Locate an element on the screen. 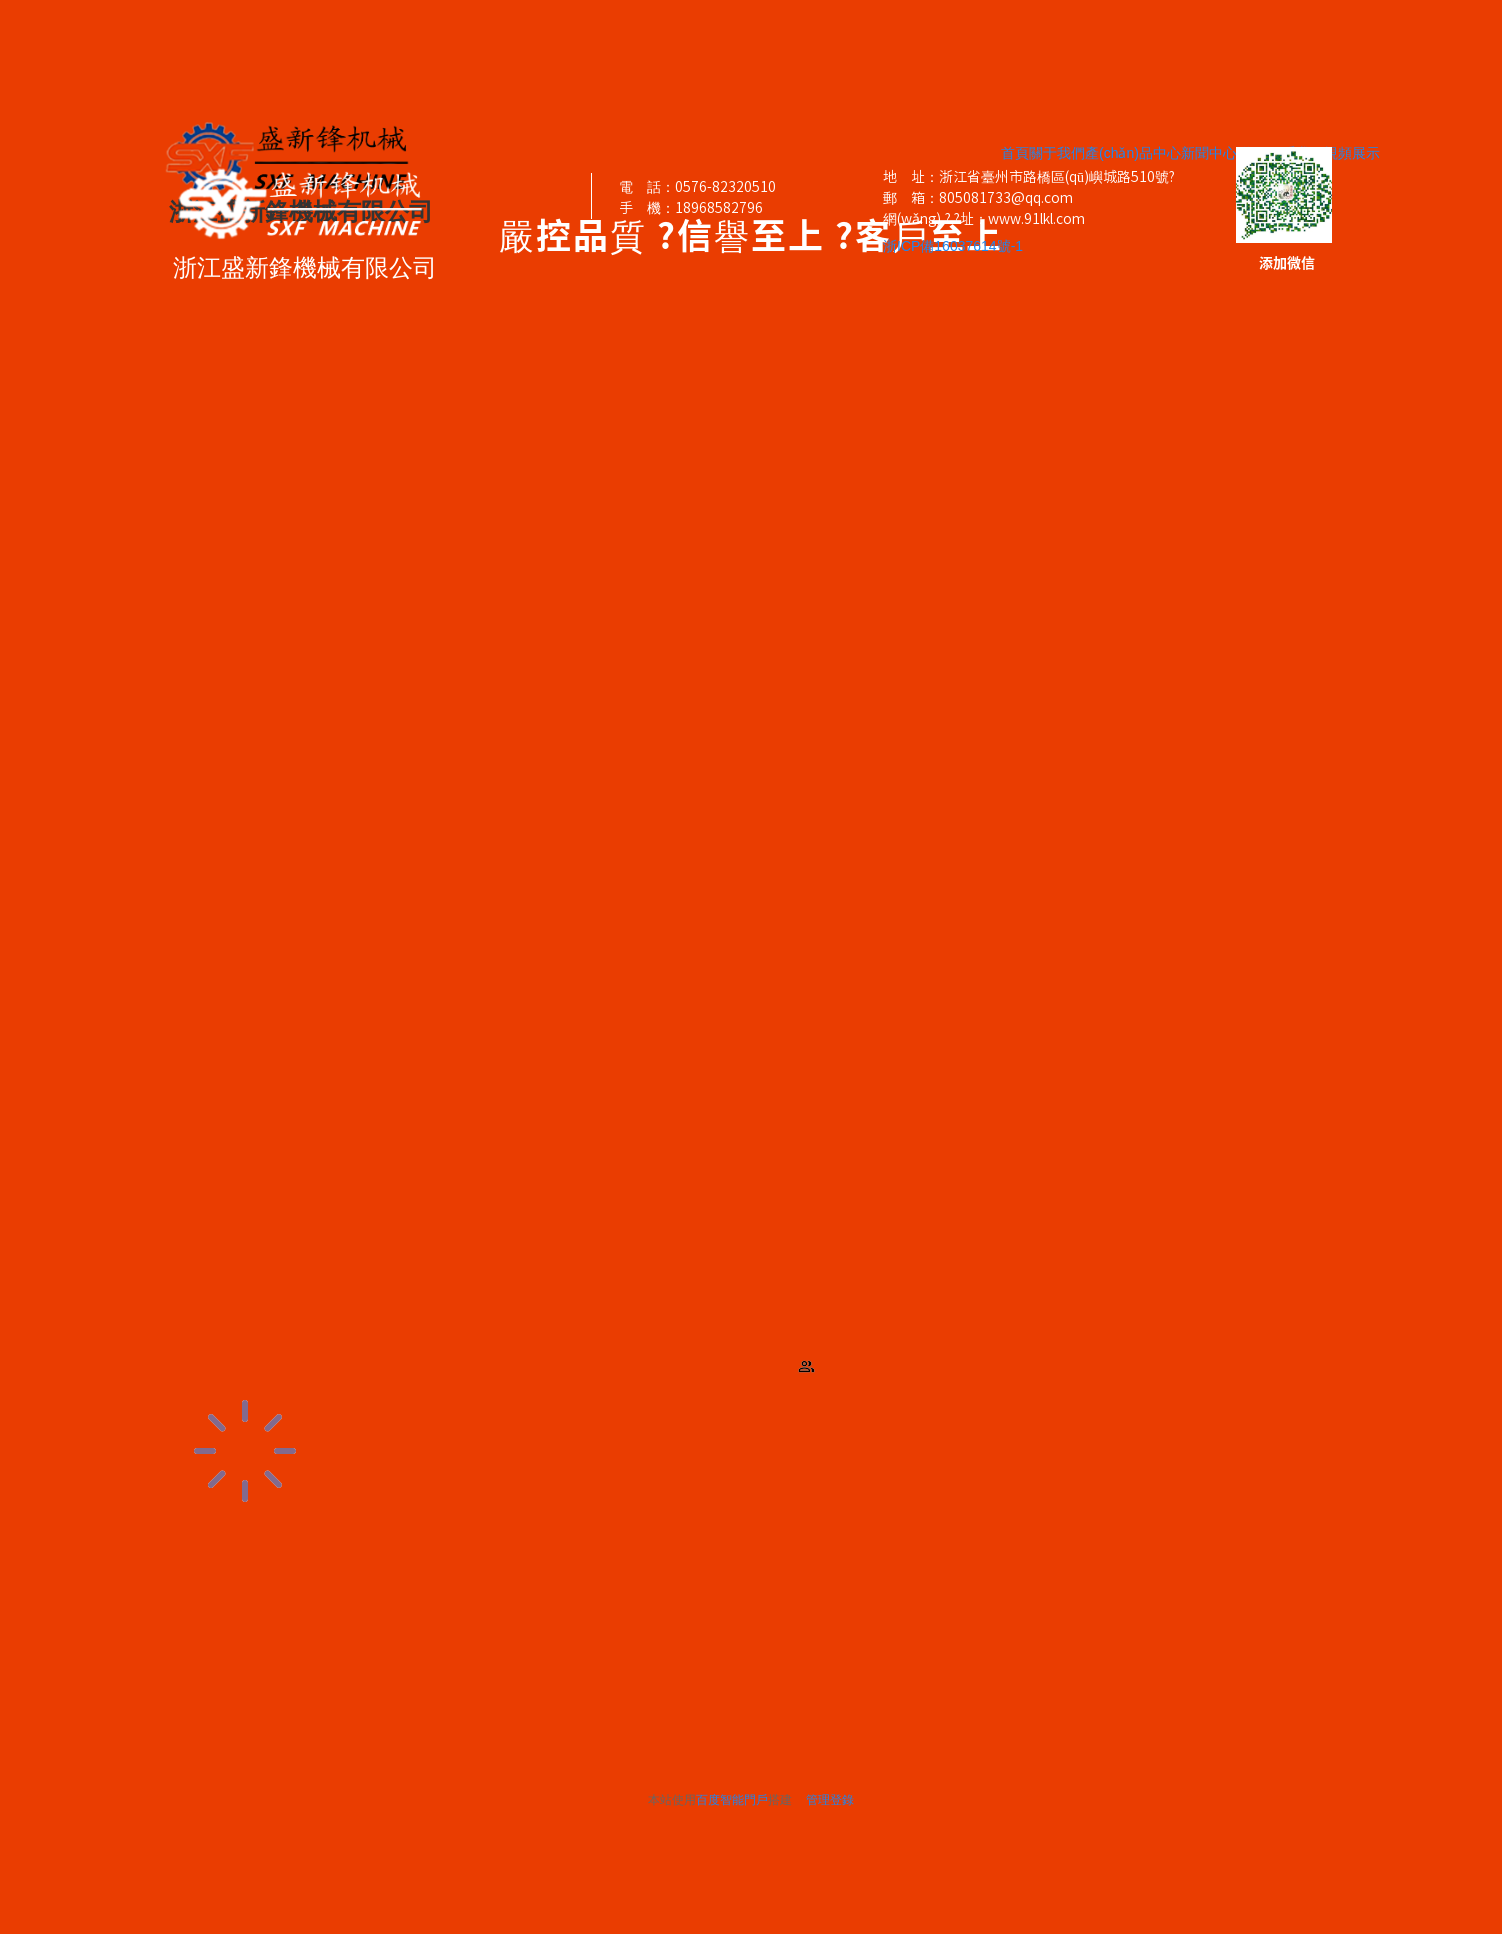 Image resolution: width=1502 pixels, height=1934 pixels. view contacts or people list is located at coordinates (806, 1366).